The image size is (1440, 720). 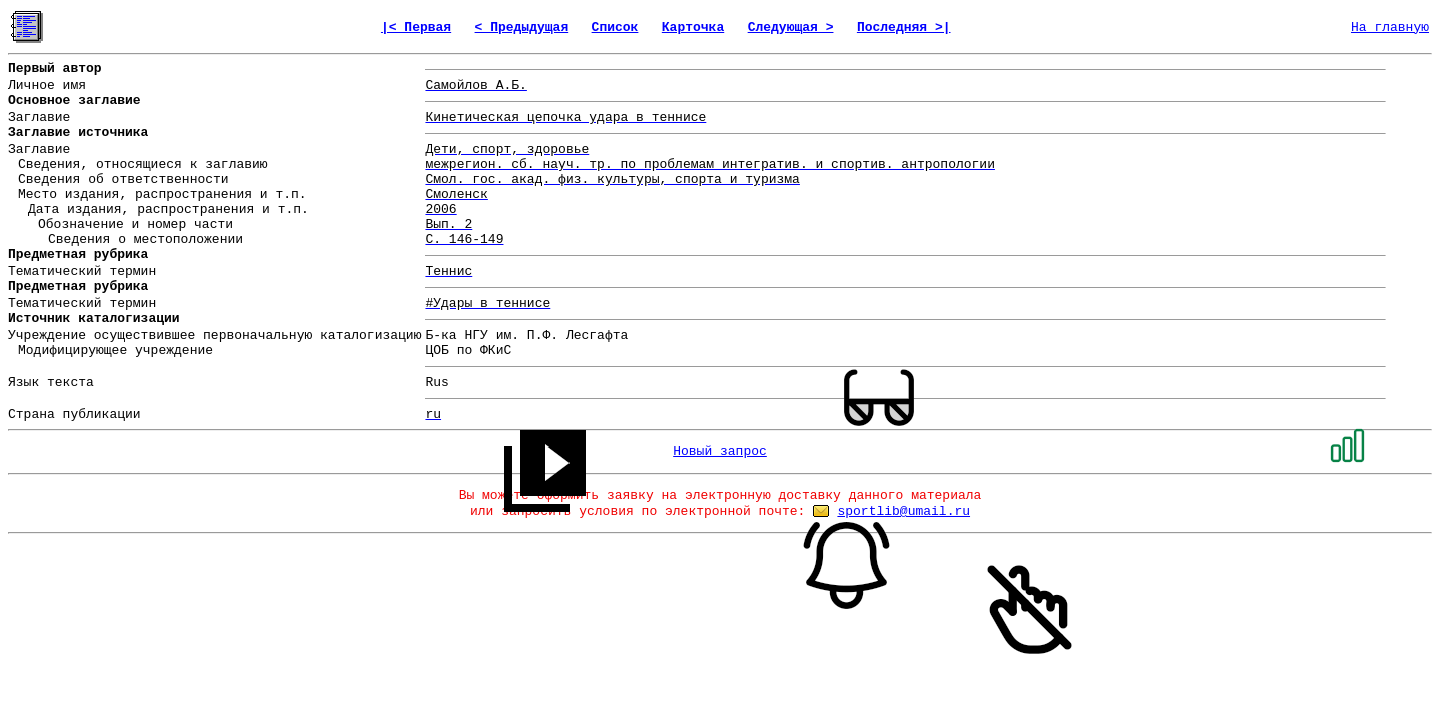 I want to click on access your video library, so click(x=545, y=471).